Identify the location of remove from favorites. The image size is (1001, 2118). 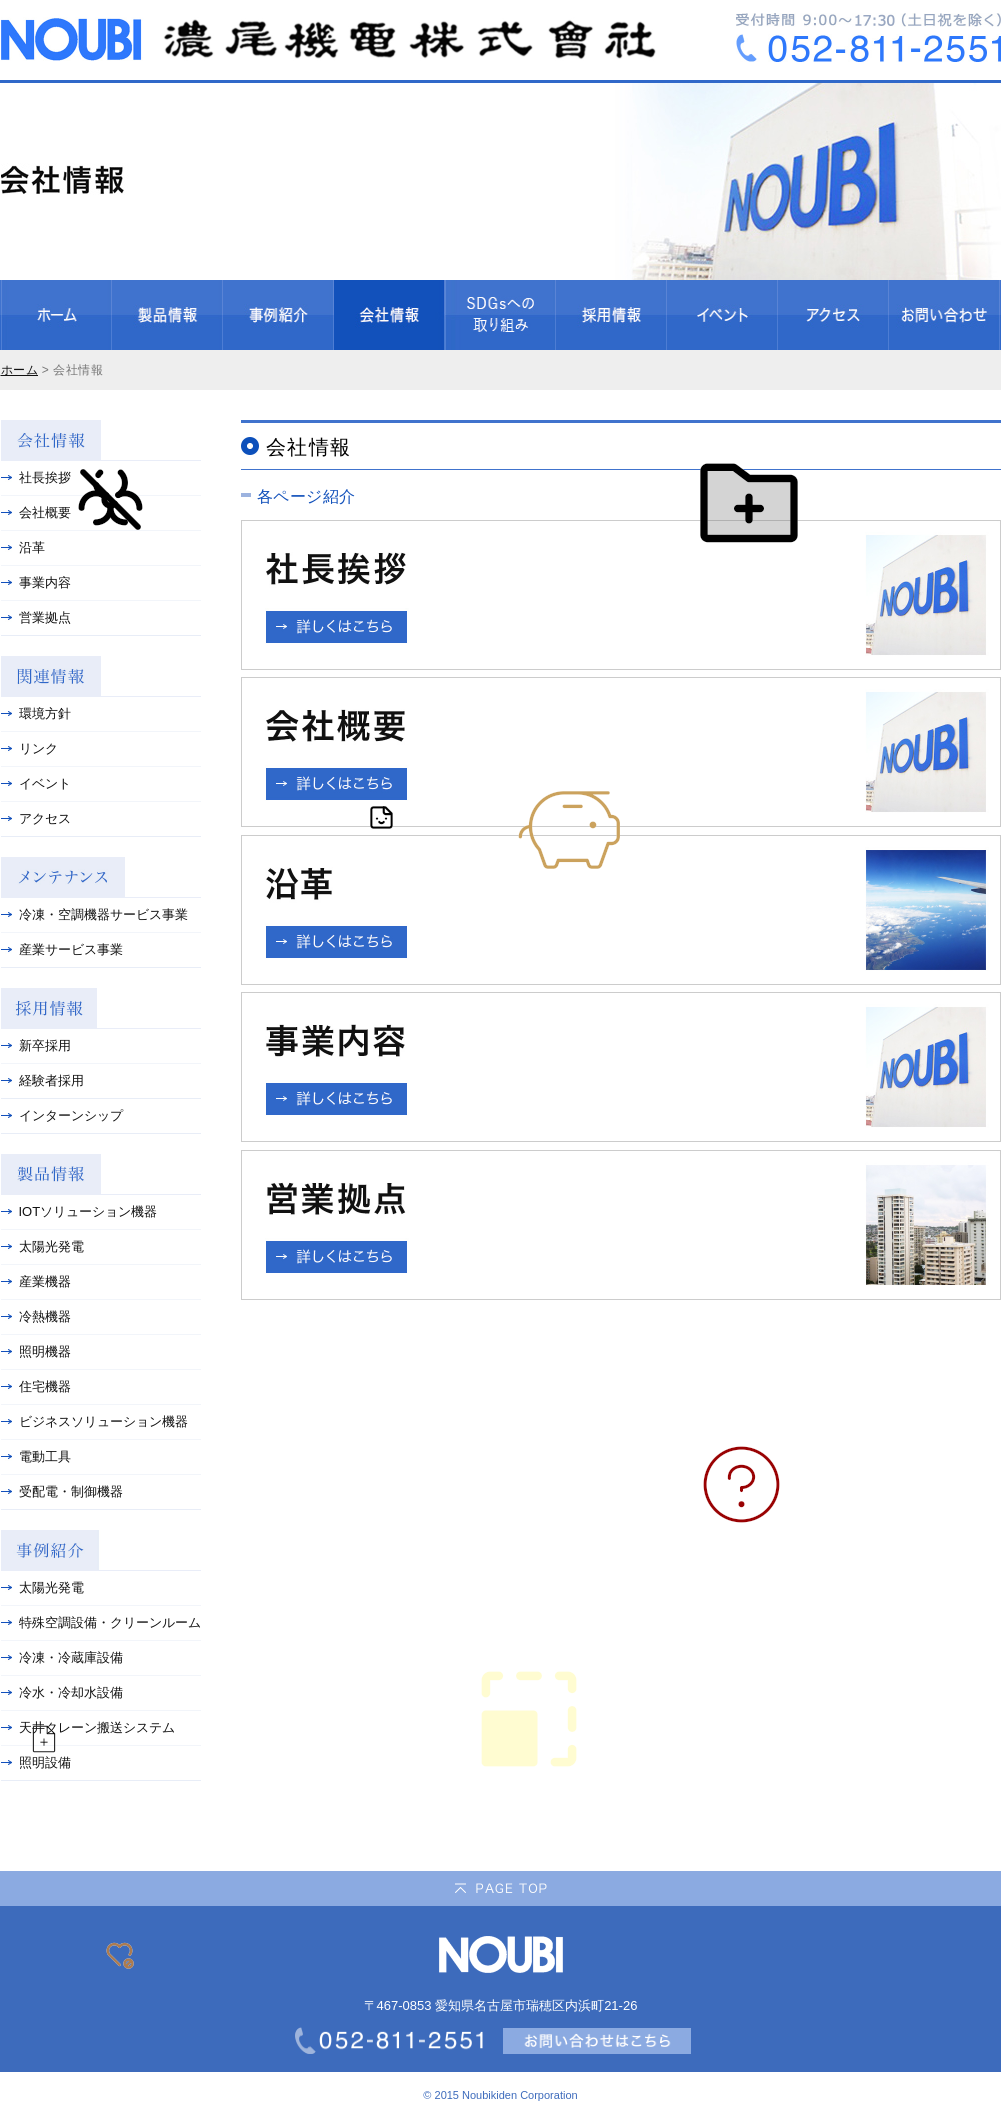
(119, 1954).